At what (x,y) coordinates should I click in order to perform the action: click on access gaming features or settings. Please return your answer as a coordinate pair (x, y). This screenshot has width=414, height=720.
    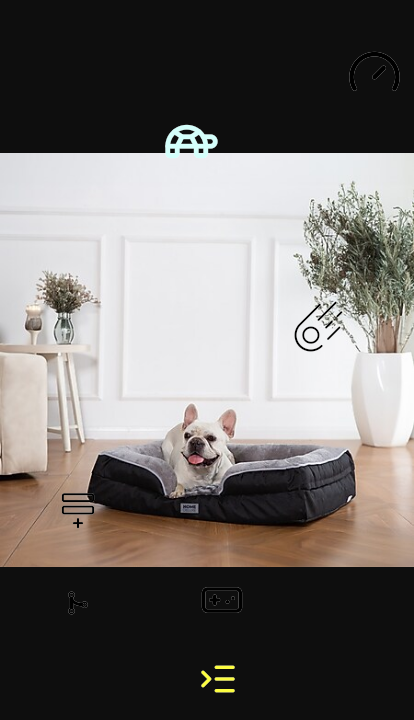
    Looking at the image, I should click on (222, 600).